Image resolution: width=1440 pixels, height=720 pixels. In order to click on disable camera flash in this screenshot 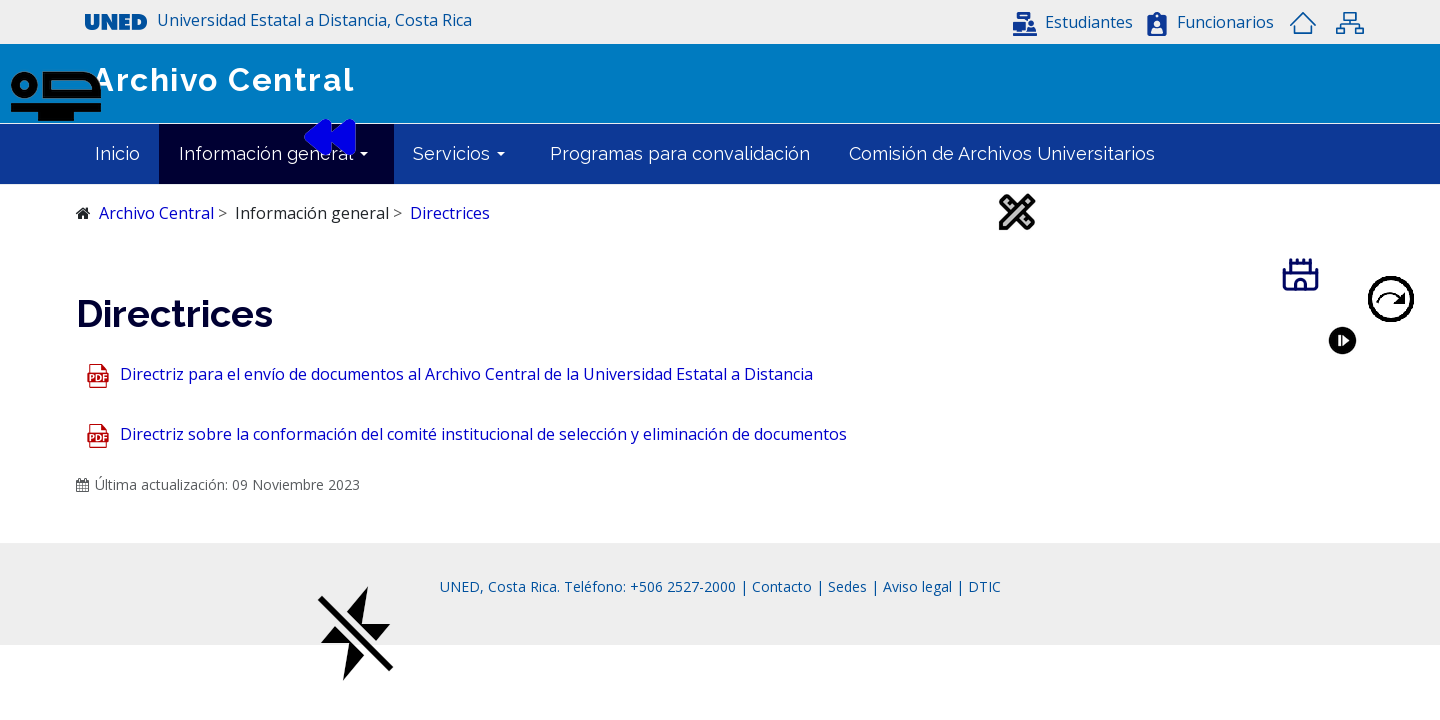, I will do `click(355, 633)`.